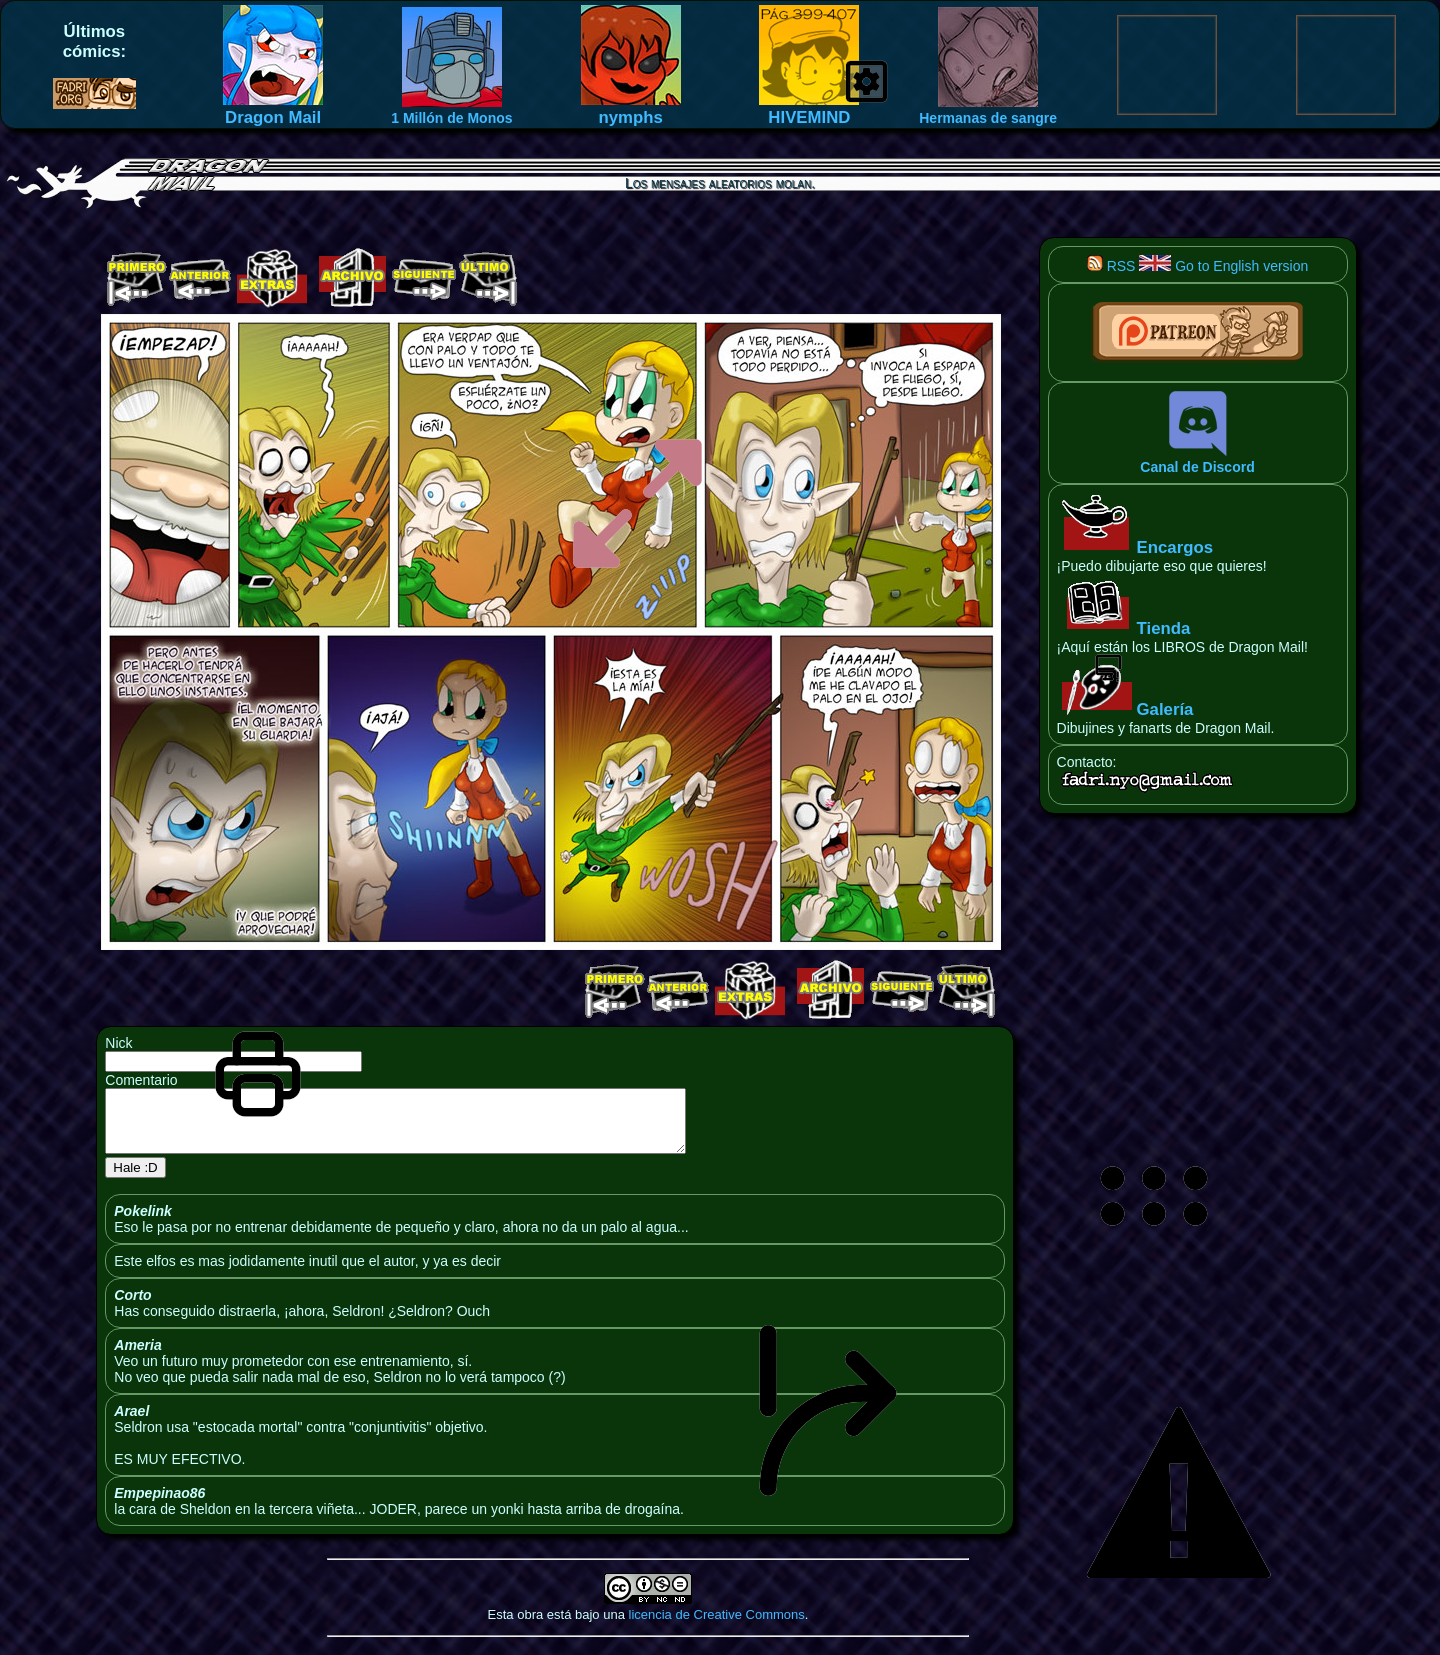  Describe the element at coordinates (637, 503) in the screenshot. I see `expand to full screen` at that location.